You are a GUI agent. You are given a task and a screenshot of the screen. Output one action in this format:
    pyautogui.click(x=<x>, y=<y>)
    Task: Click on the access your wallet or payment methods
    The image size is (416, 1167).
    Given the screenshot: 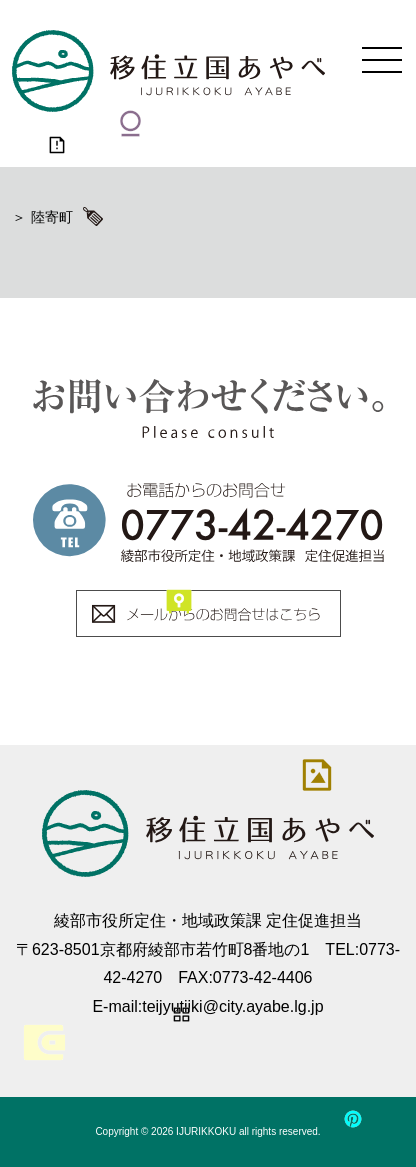 What is the action you would take?
    pyautogui.click(x=43, y=1042)
    